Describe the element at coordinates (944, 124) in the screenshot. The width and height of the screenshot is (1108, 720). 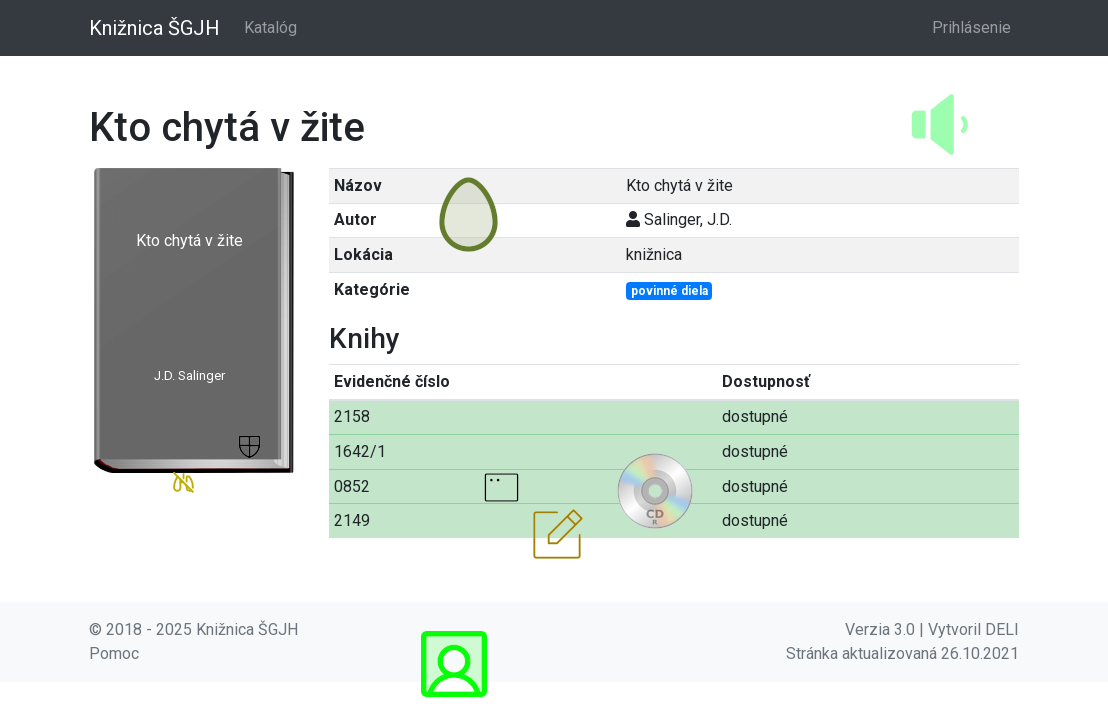
I see `adjust volume to low level` at that location.